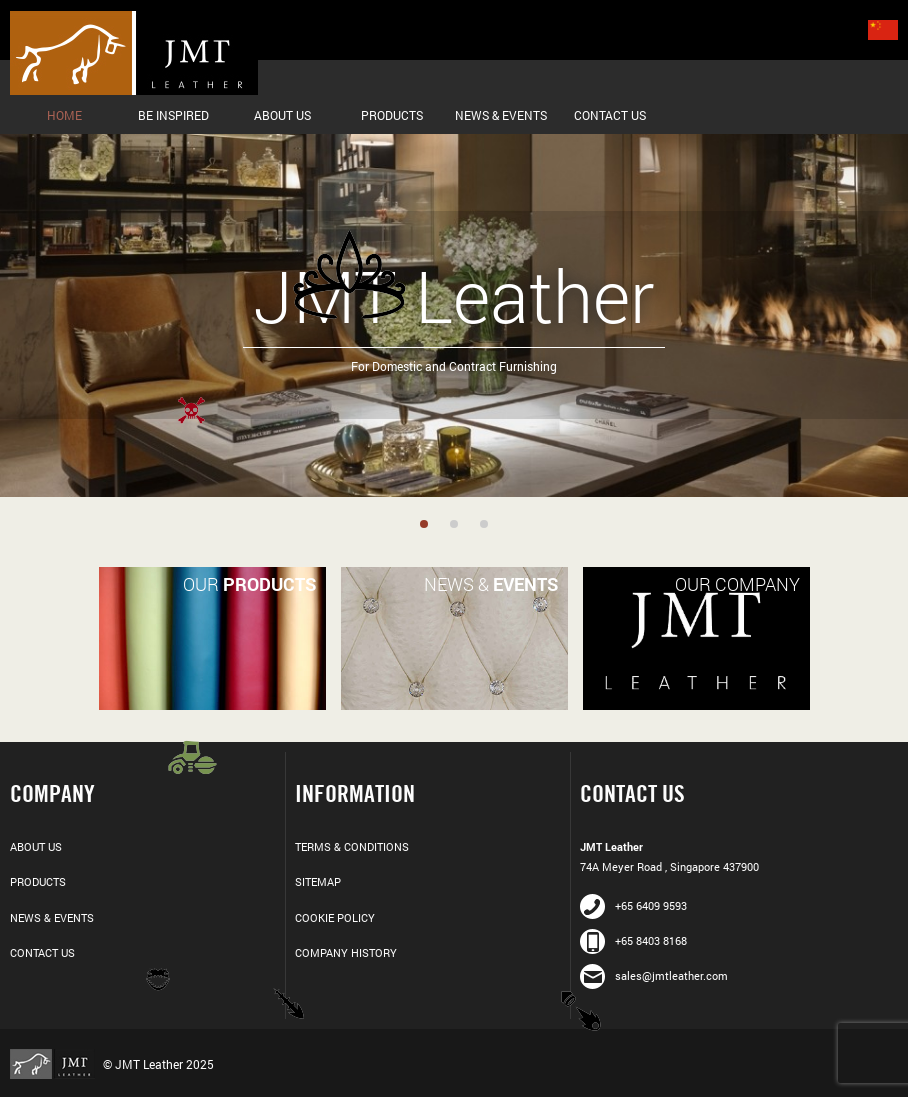 The width and height of the screenshot is (908, 1097). What do you see at coordinates (581, 1011) in the screenshot?
I see `fire projectile or launch attack` at bounding box center [581, 1011].